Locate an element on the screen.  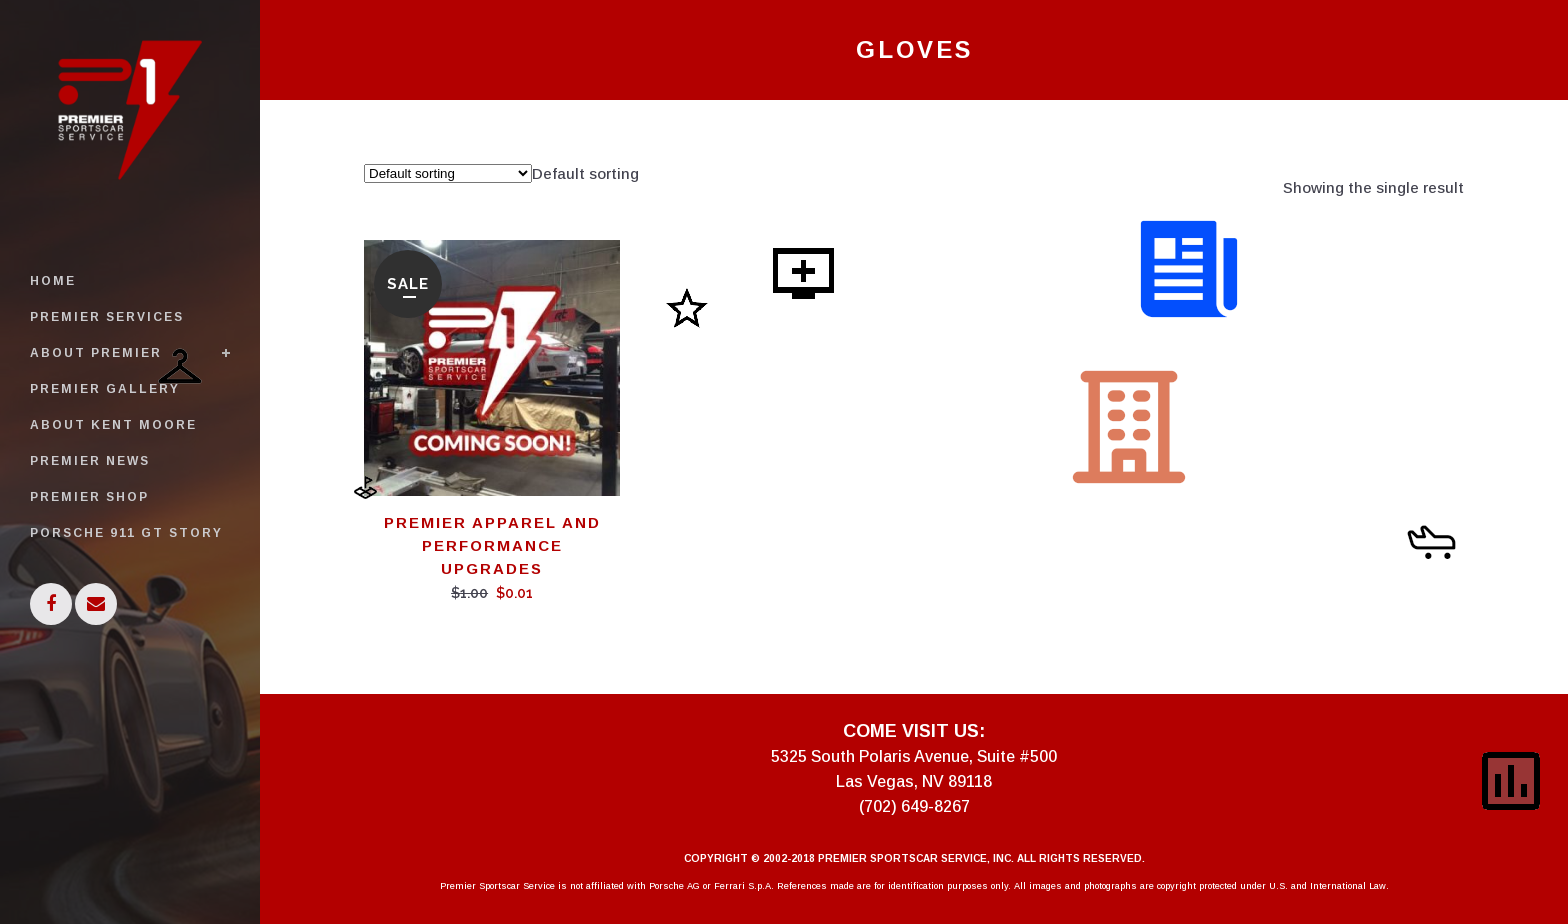
view news or articles is located at coordinates (1189, 269).